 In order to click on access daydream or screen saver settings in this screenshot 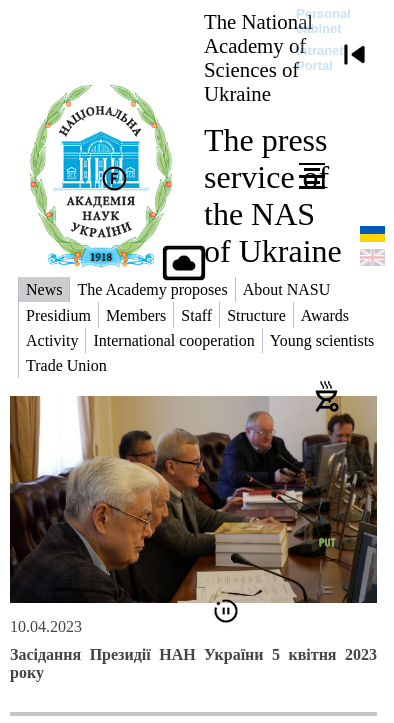, I will do `click(184, 263)`.